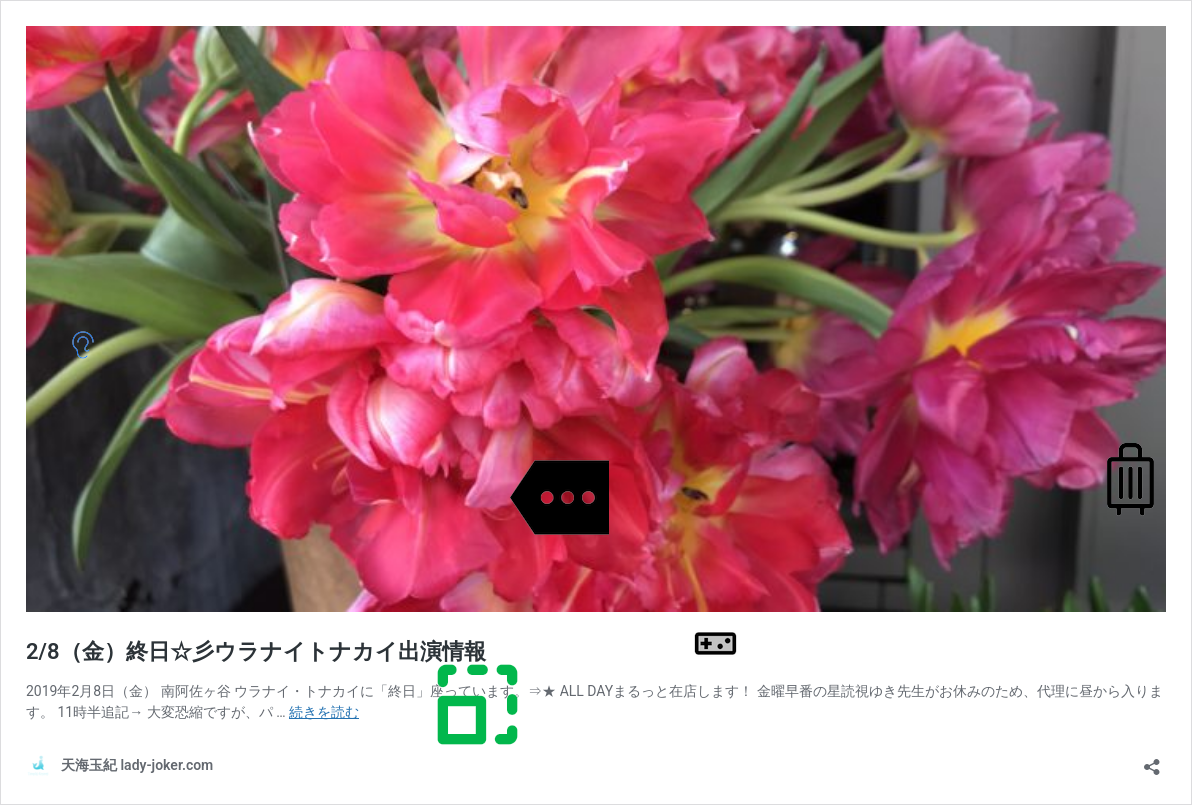 The height and width of the screenshot is (805, 1192). I want to click on access games or gaming features, so click(715, 643).